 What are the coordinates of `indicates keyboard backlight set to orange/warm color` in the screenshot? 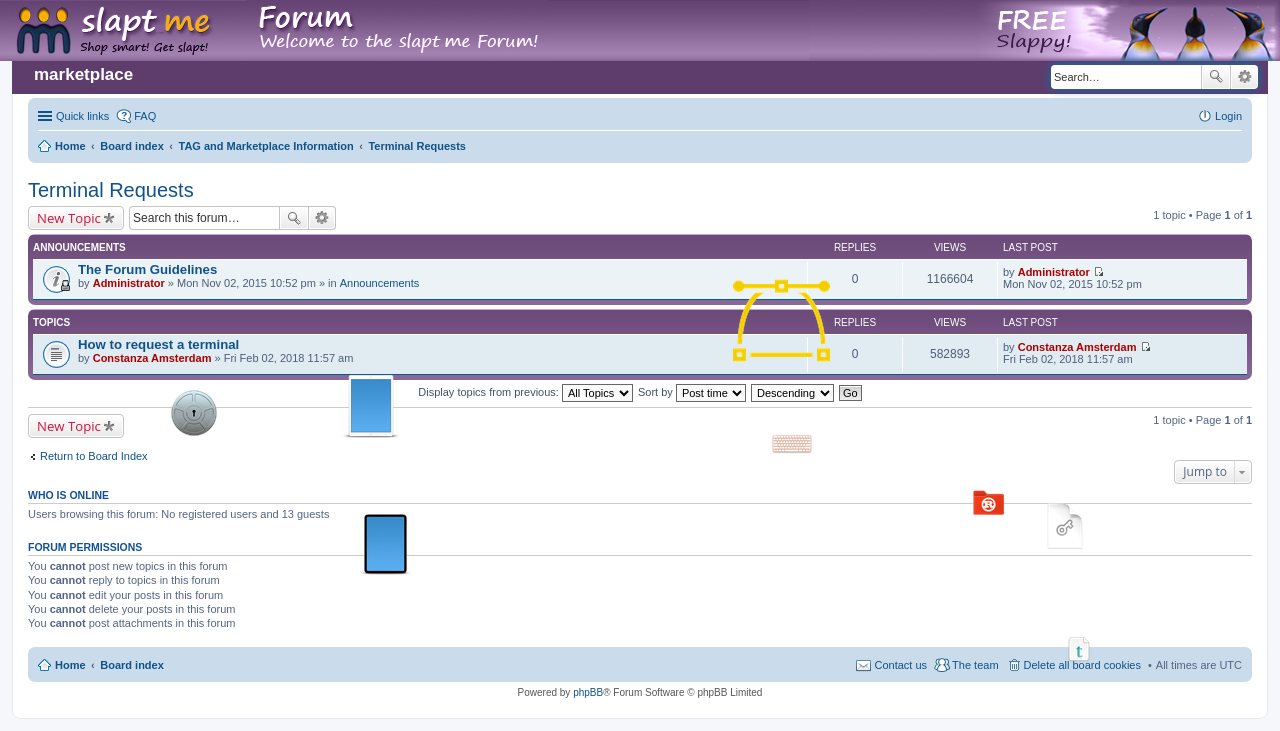 It's located at (792, 444).